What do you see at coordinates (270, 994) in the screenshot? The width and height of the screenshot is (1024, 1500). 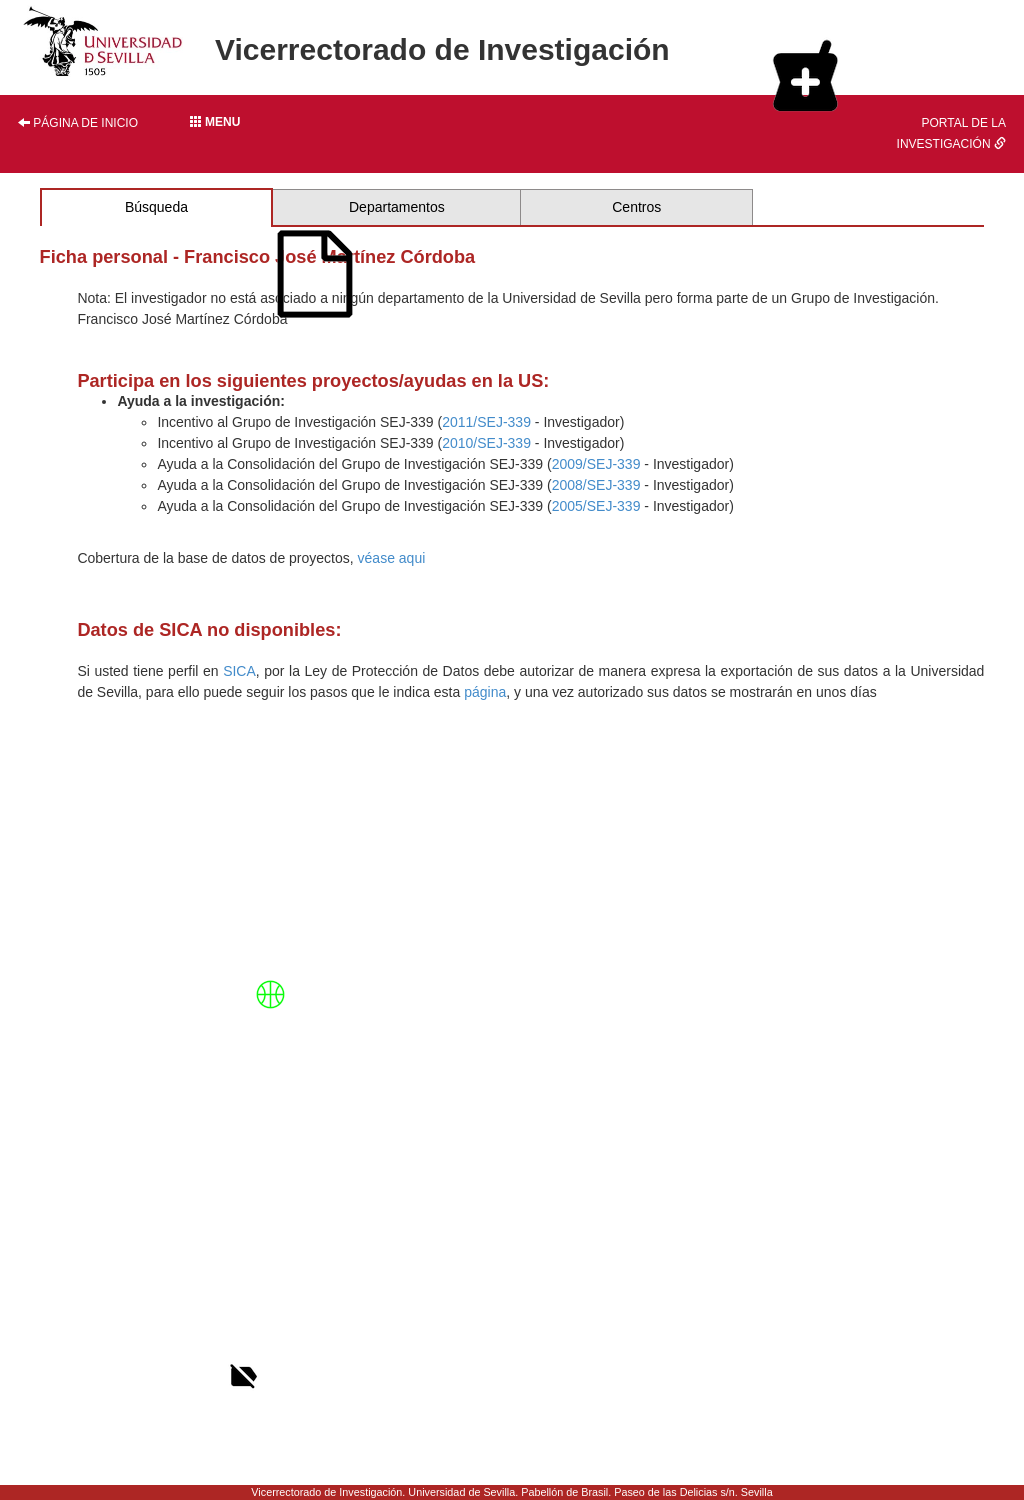 I see `access sports or basketball-related content` at bounding box center [270, 994].